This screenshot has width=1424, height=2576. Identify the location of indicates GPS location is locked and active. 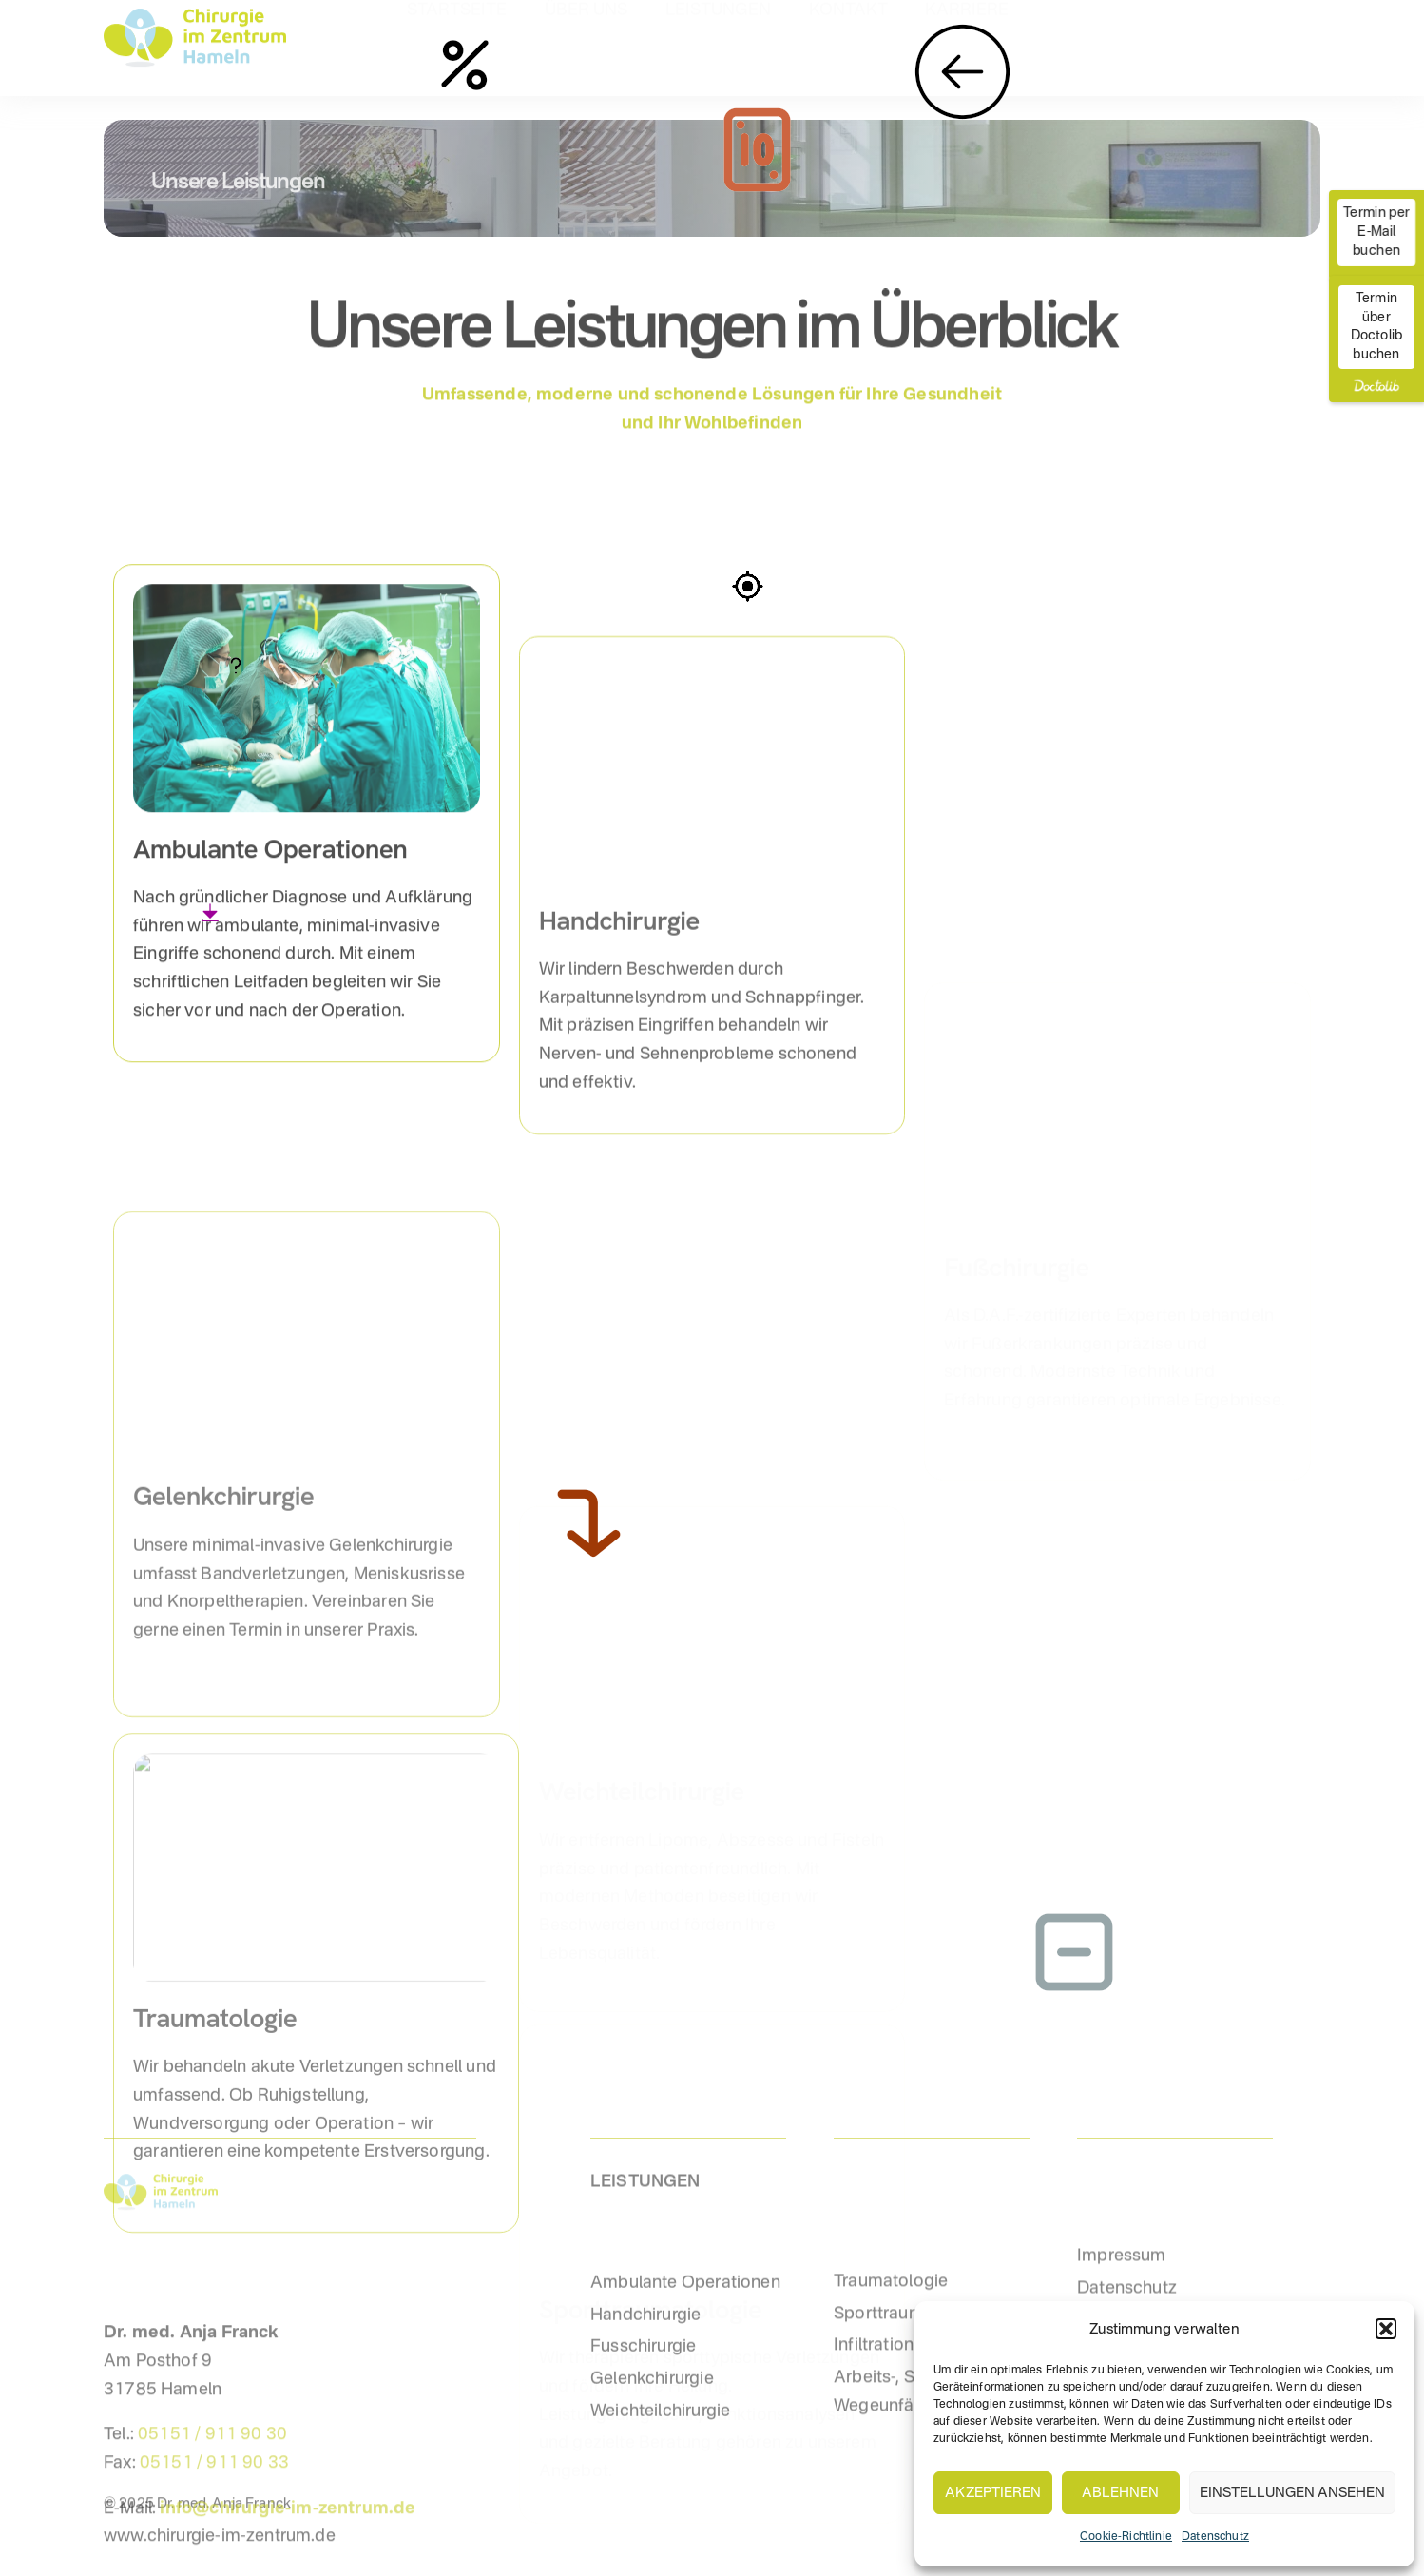
(747, 586).